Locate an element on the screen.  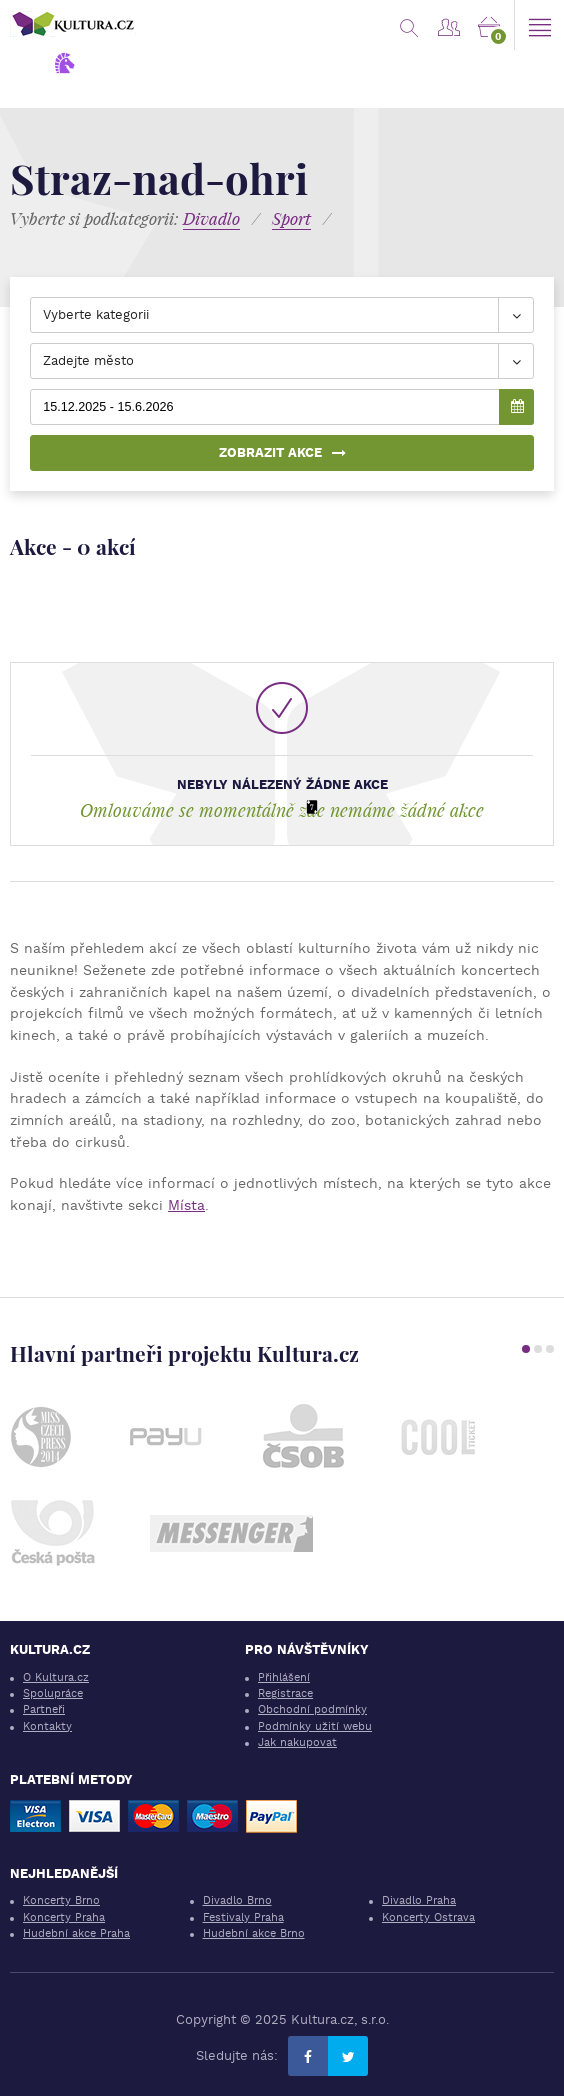
seven of clubs playing card is located at coordinates (312, 807).